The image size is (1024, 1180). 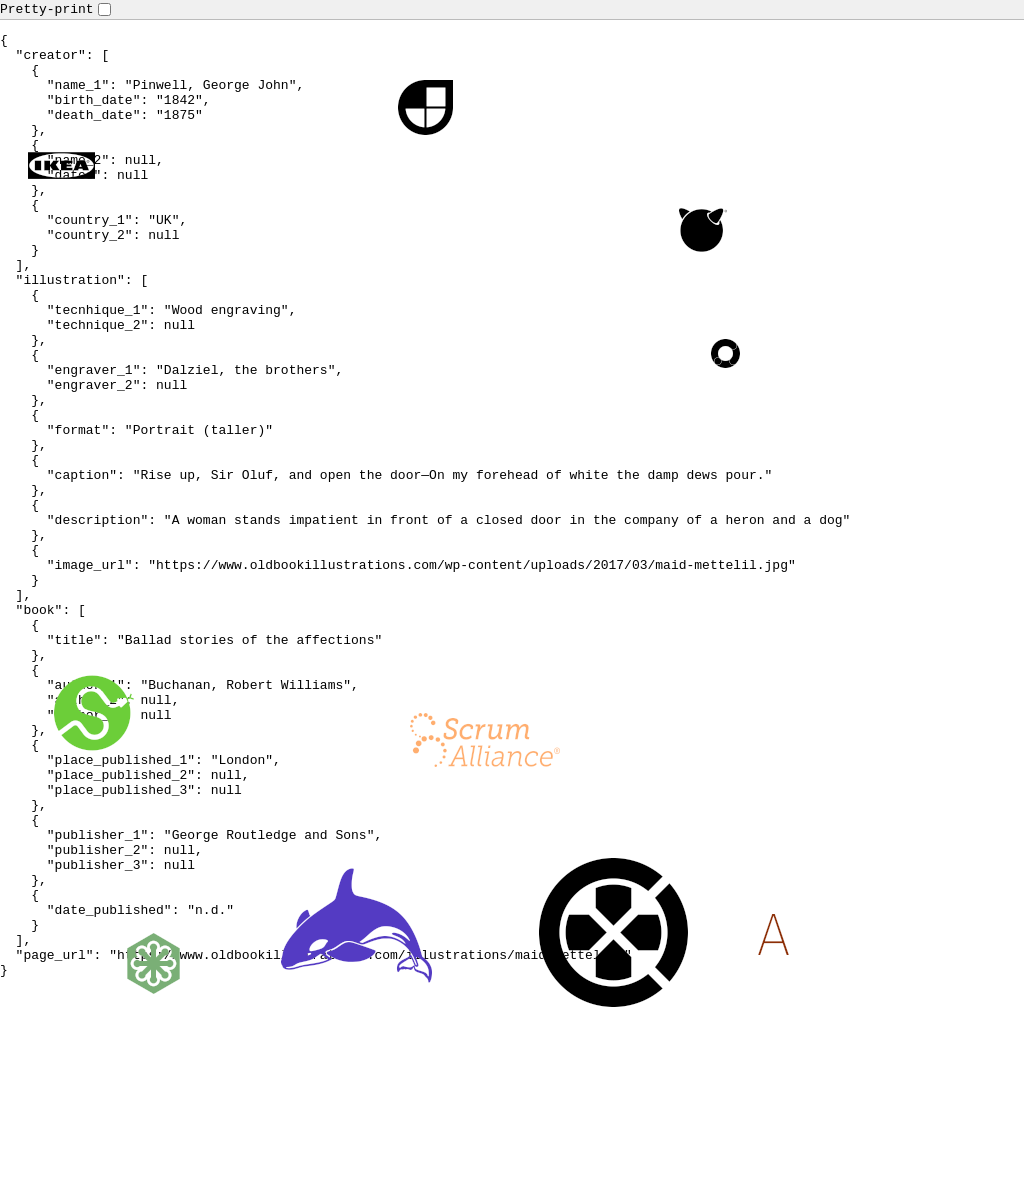 I want to click on A-Frame VR framework logo, so click(x=773, y=934).